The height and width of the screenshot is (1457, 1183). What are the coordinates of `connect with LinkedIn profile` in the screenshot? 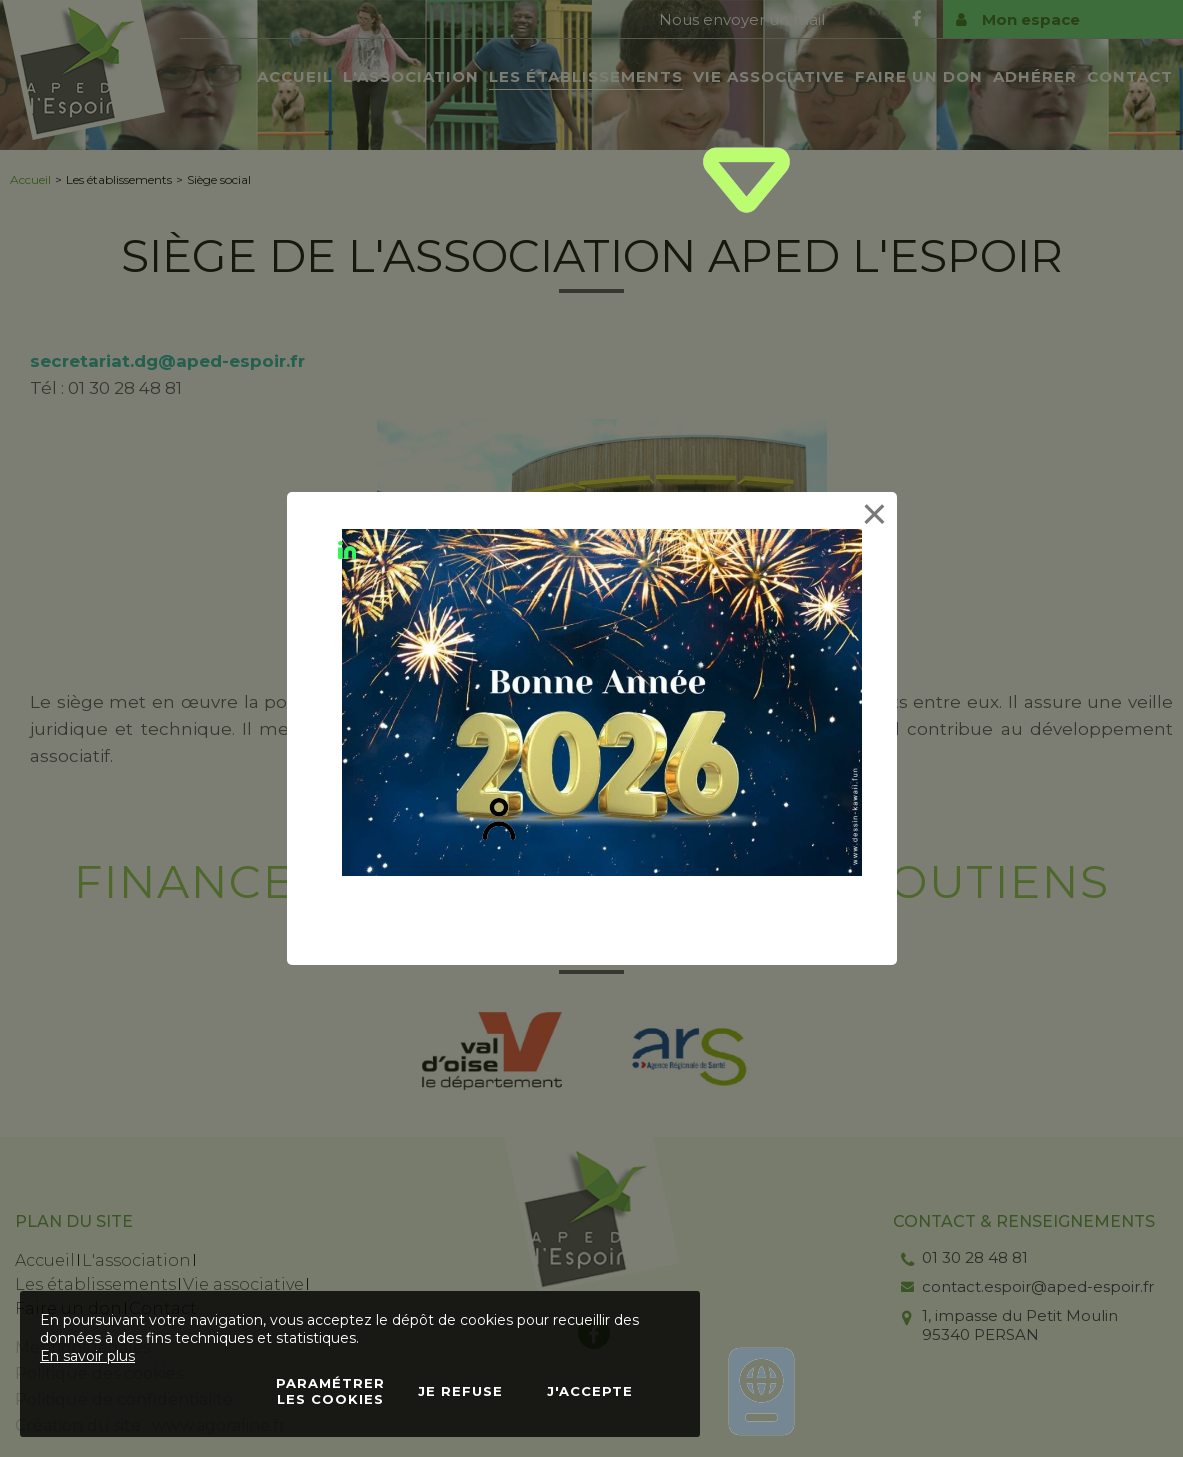 It's located at (347, 550).